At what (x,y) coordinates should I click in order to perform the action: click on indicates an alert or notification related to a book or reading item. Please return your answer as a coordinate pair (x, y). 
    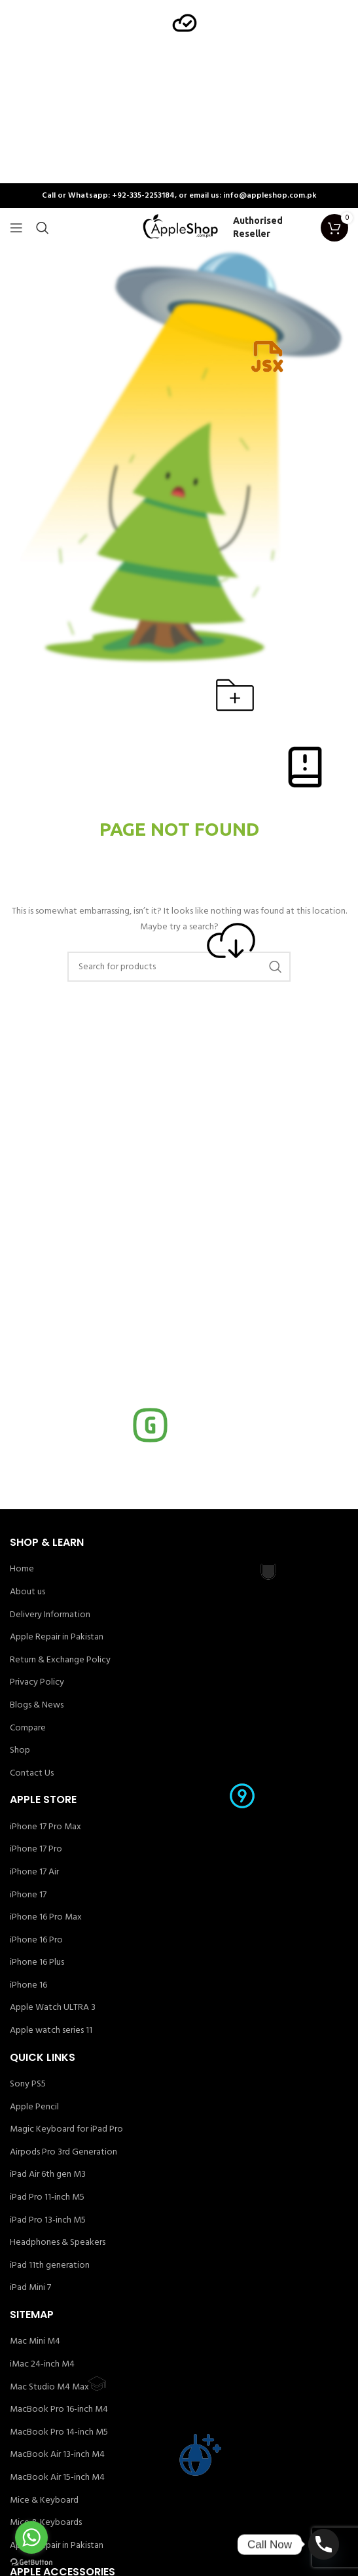
    Looking at the image, I should click on (305, 767).